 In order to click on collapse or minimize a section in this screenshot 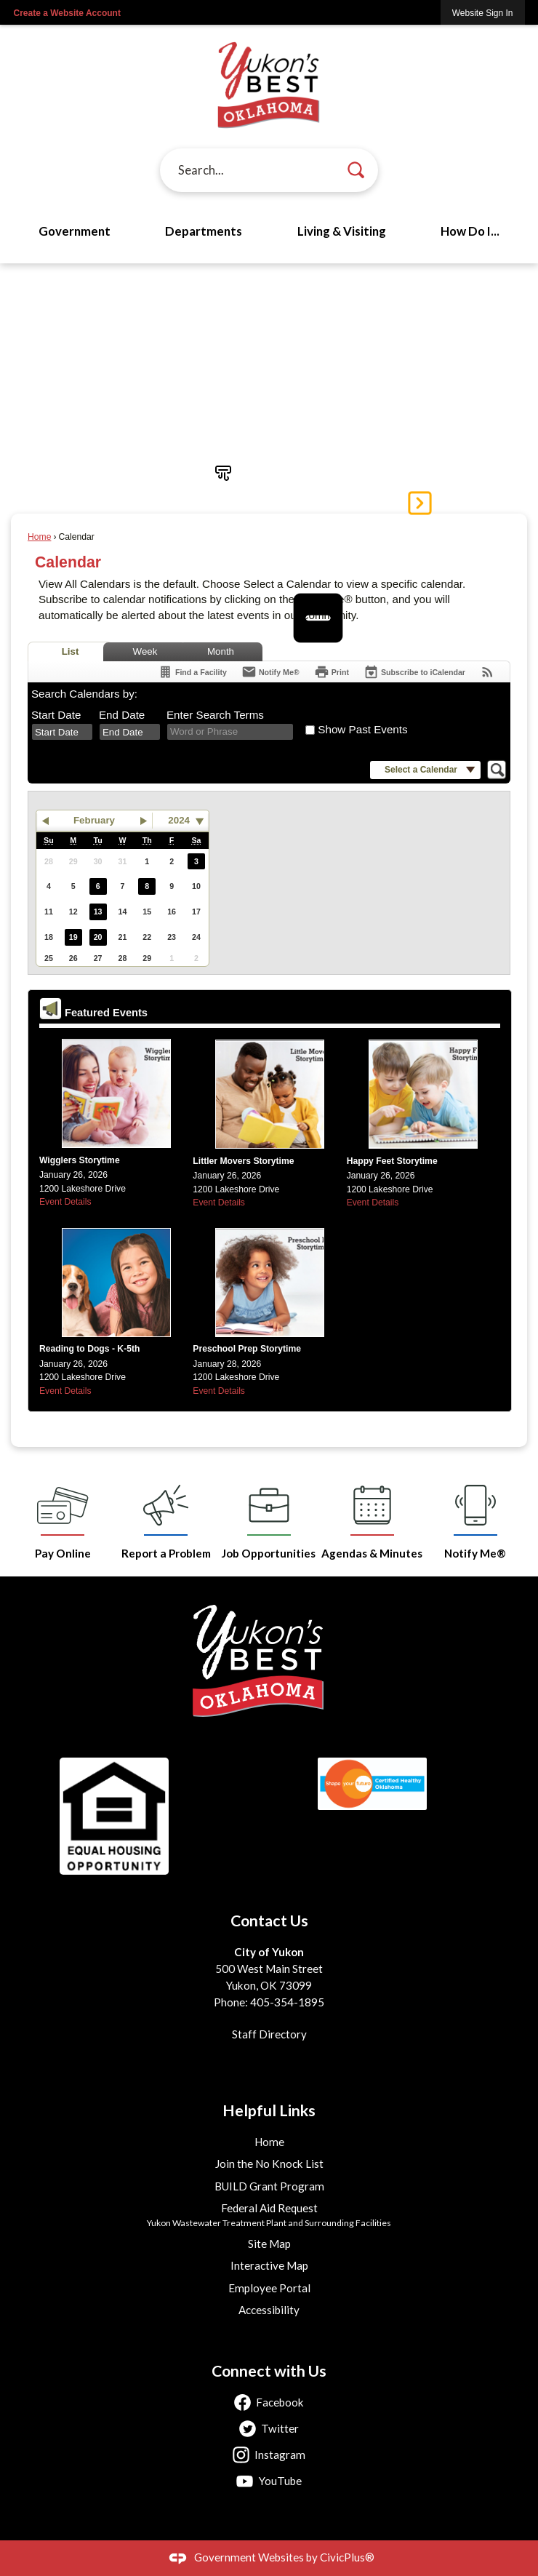, I will do `click(318, 618)`.